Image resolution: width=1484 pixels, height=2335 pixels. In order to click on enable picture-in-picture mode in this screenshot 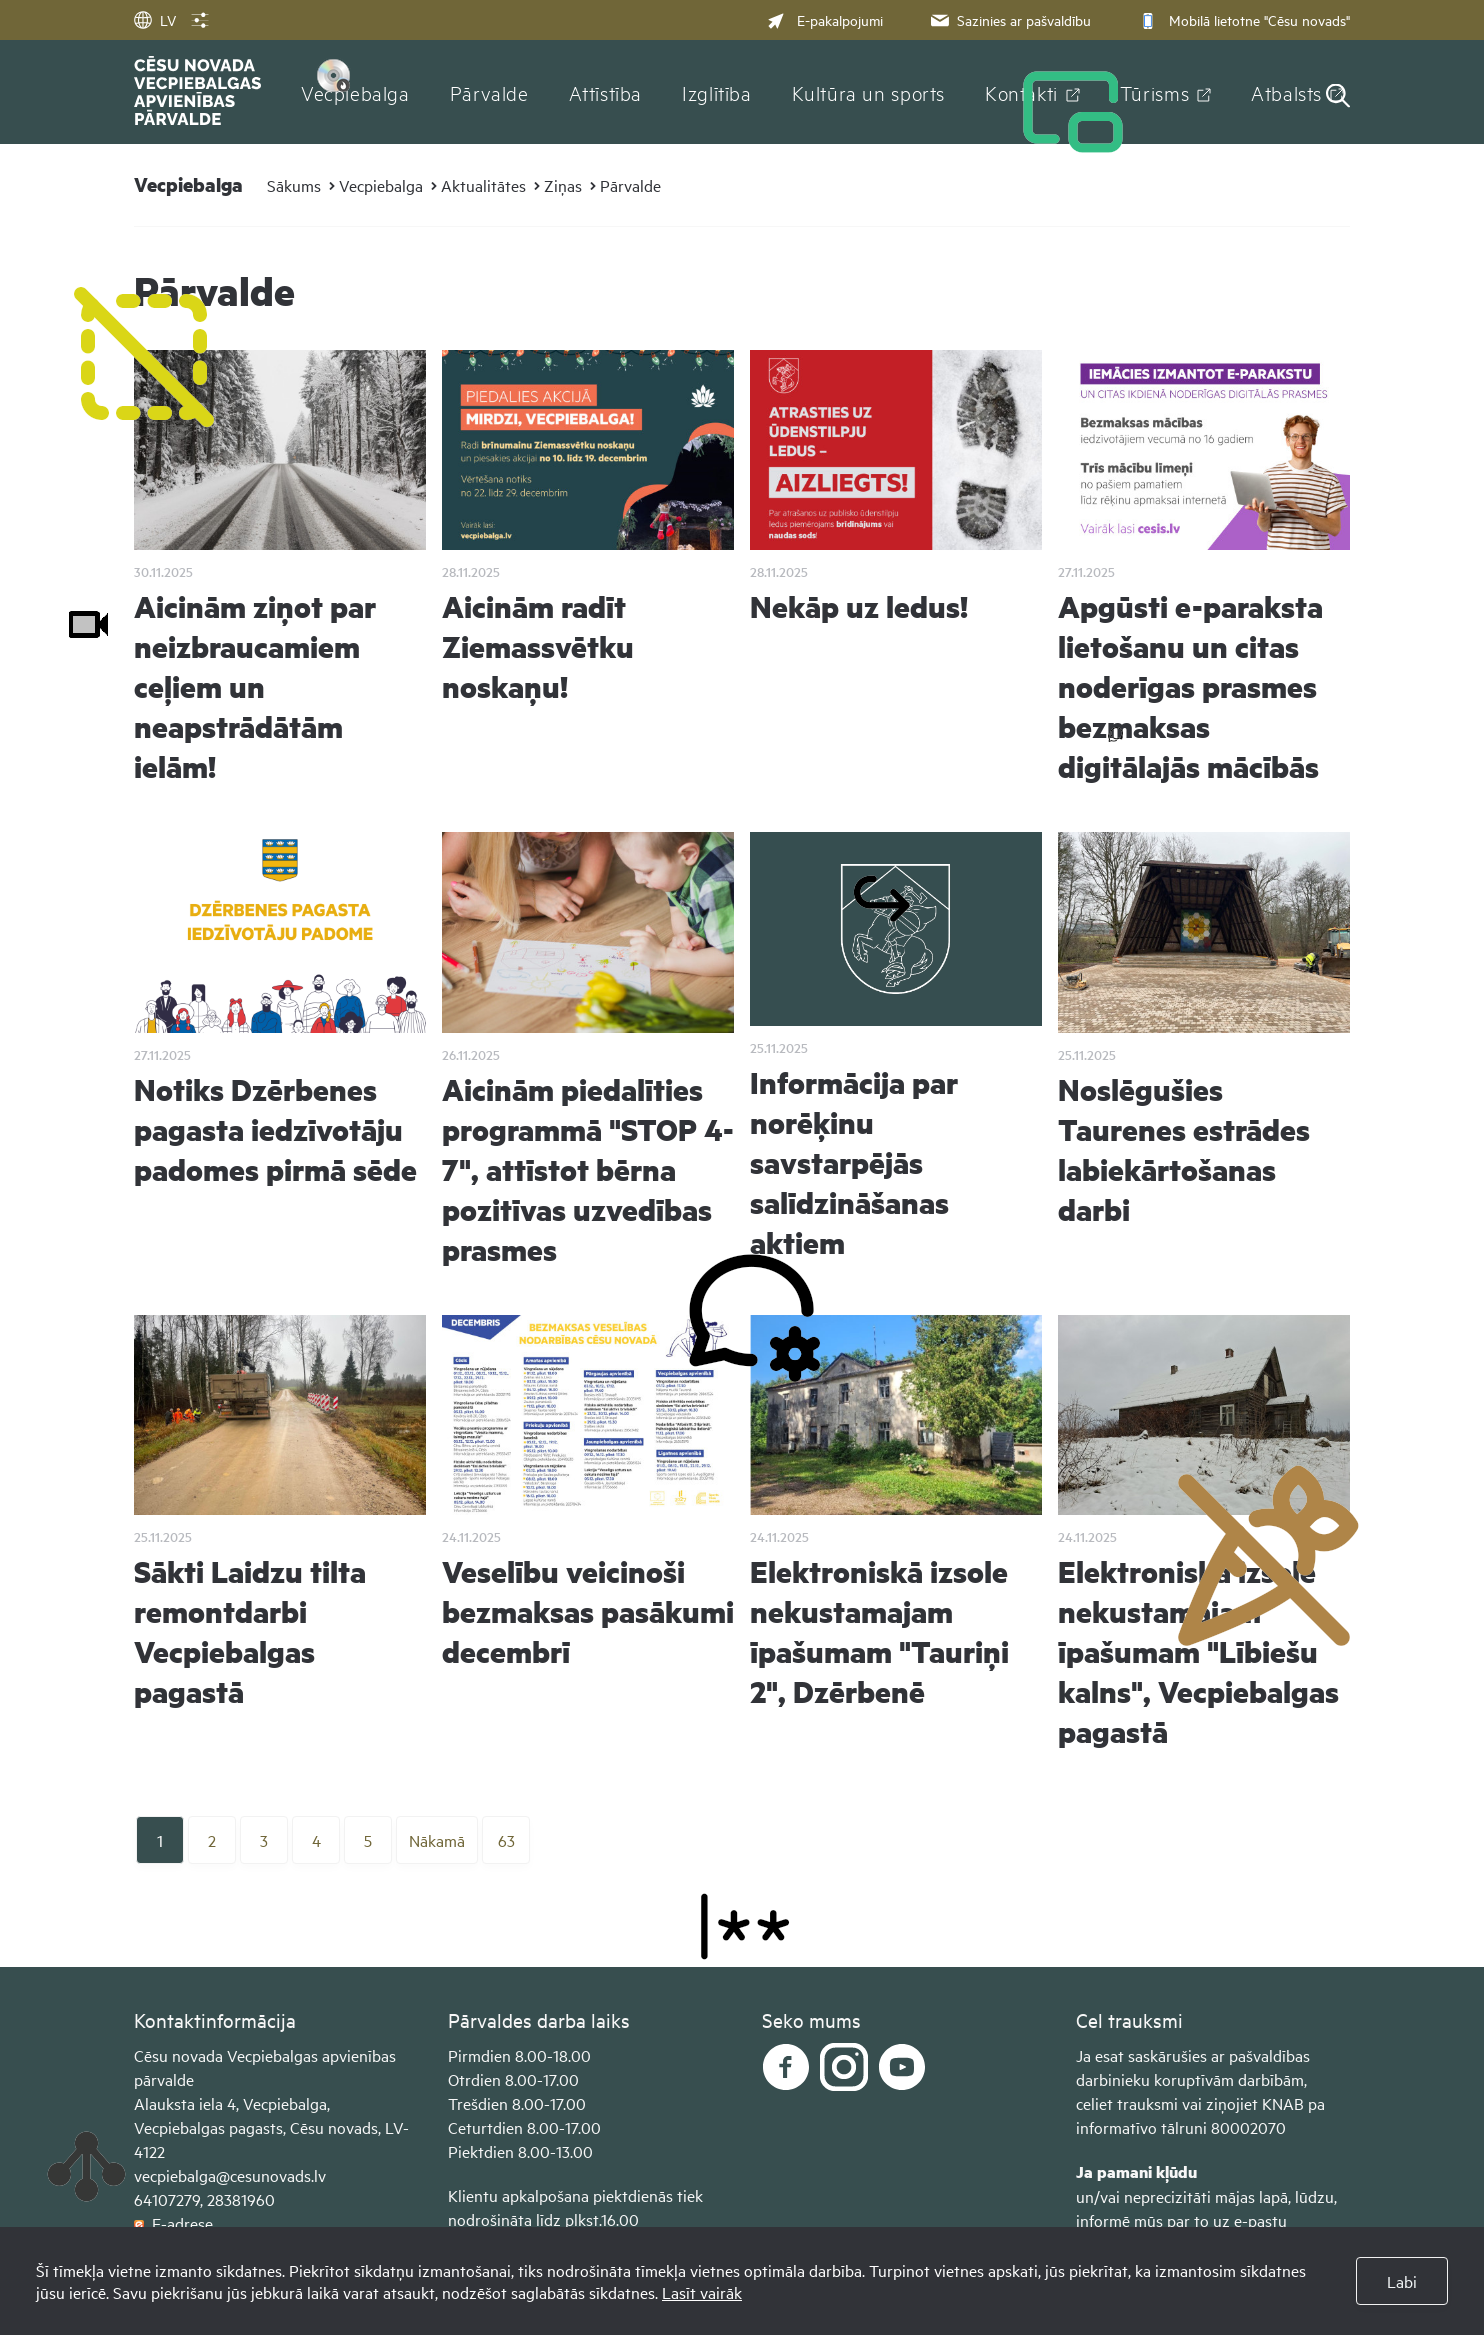, I will do `click(1073, 112)`.